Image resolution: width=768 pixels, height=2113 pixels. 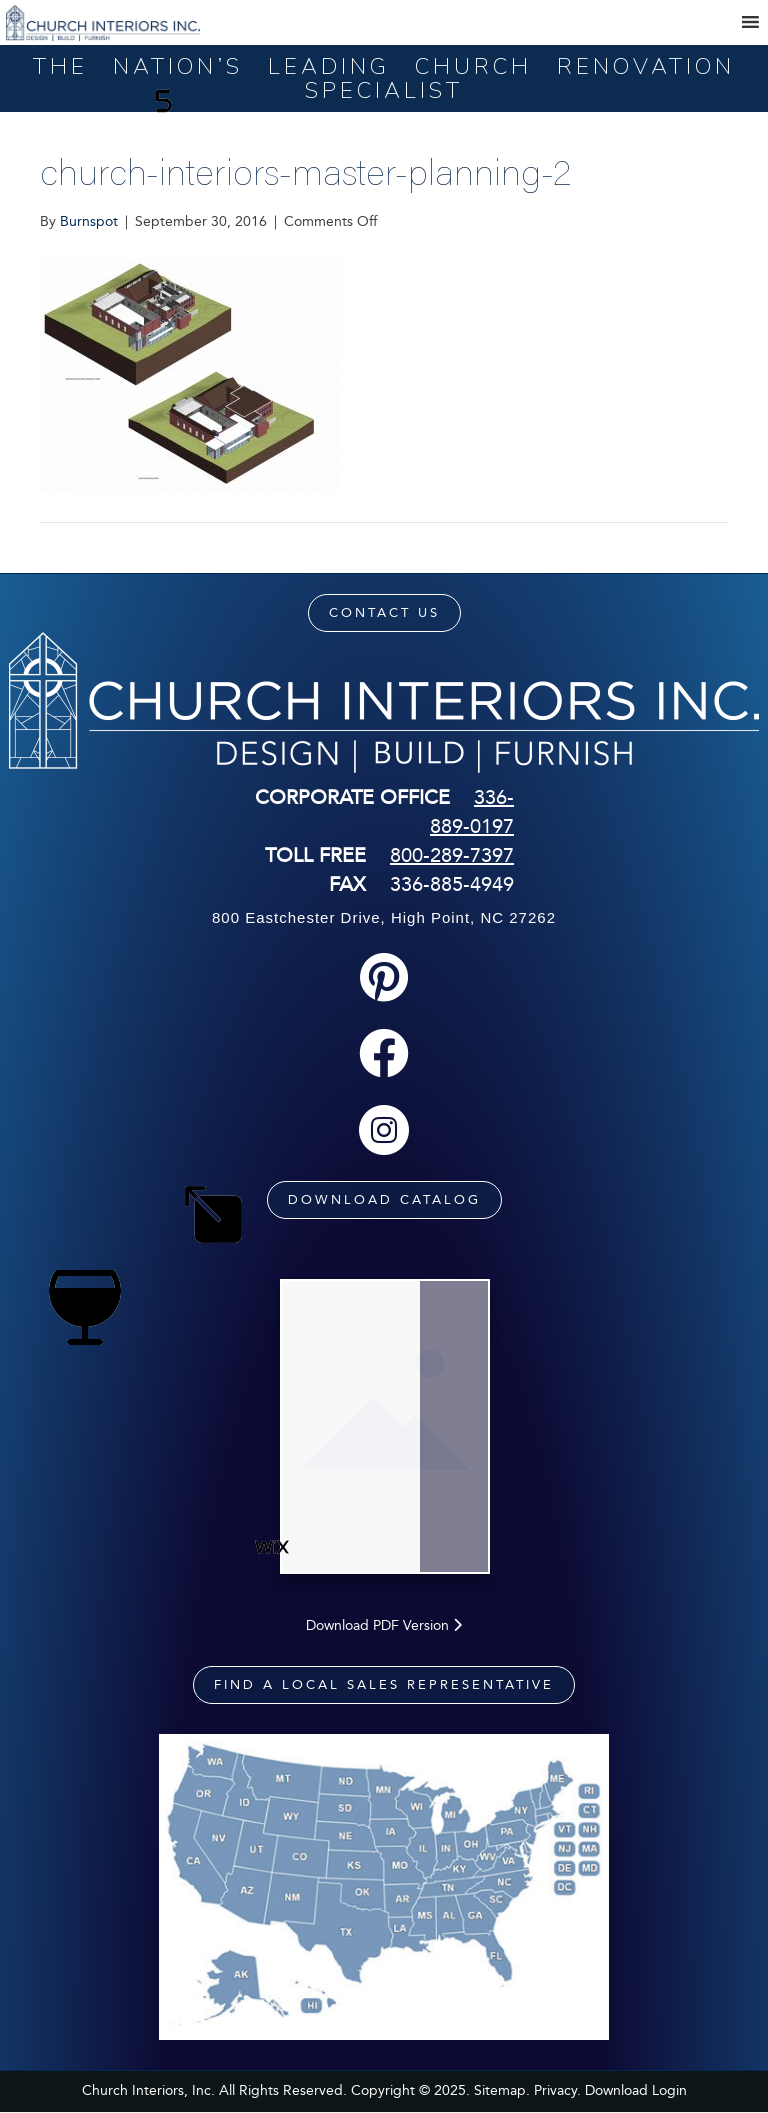 I want to click on indicates the number five in a list or count, so click(x=164, y=101).